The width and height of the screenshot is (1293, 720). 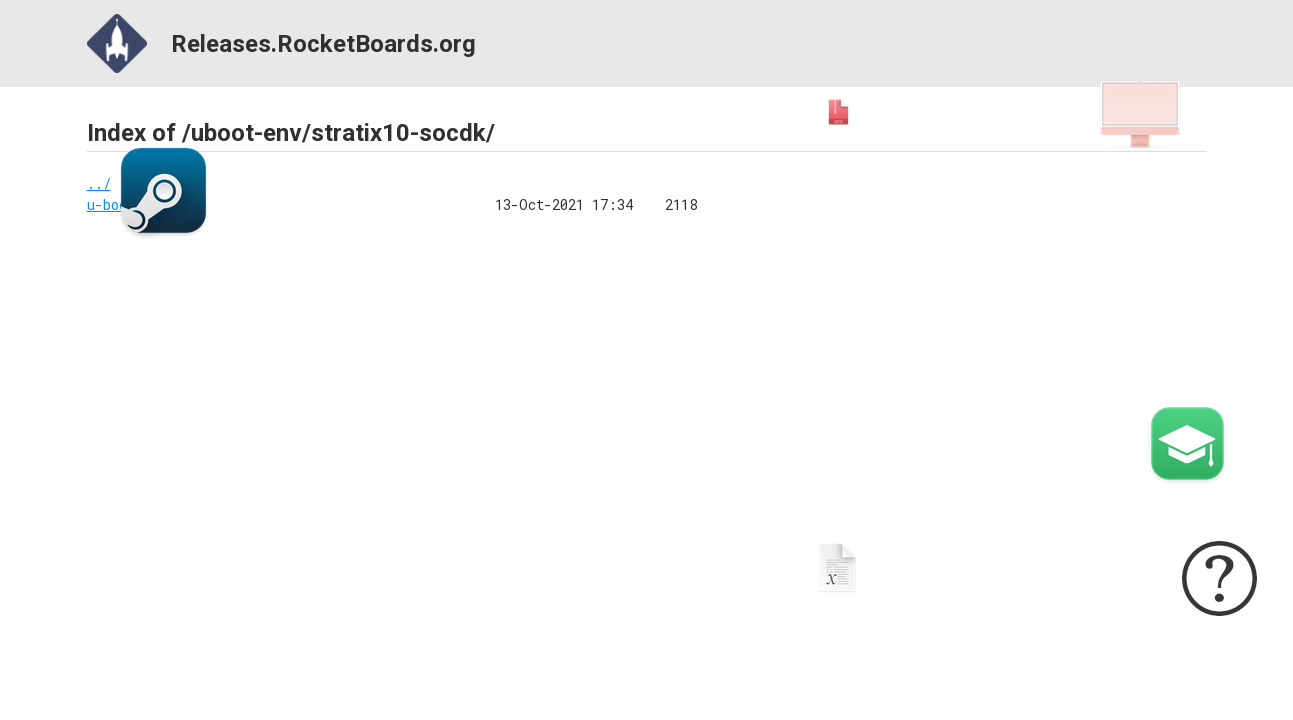 I want to click on open the steam gaming platform, so click(x=163, y=190).